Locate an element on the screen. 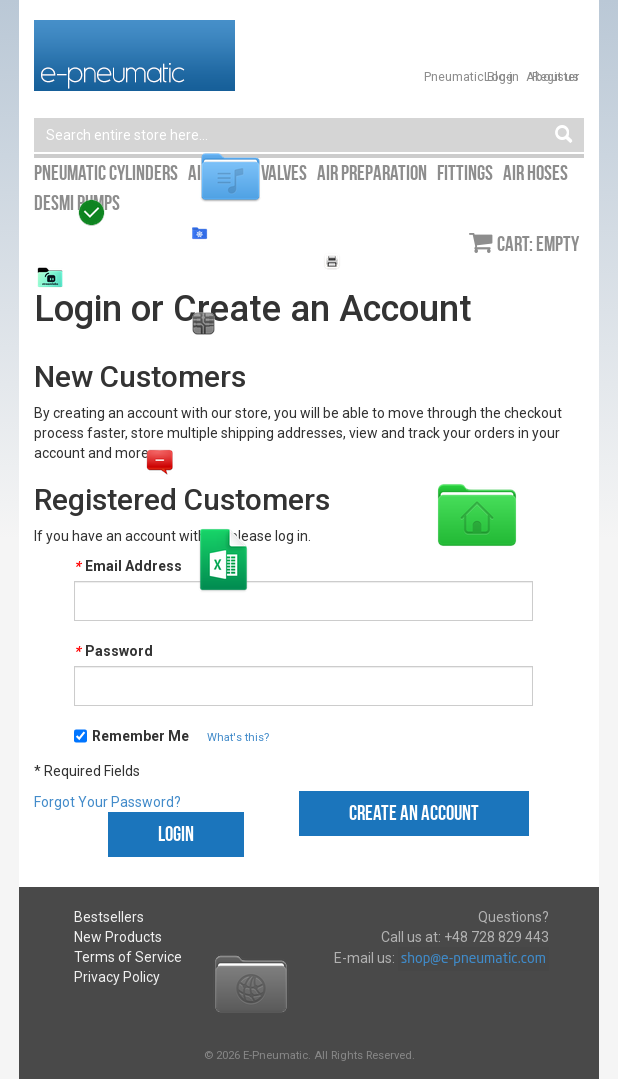 This screenshot has width=618, height=1079. indicates dropbox file is fully synced is located at coordinates (91, 212).